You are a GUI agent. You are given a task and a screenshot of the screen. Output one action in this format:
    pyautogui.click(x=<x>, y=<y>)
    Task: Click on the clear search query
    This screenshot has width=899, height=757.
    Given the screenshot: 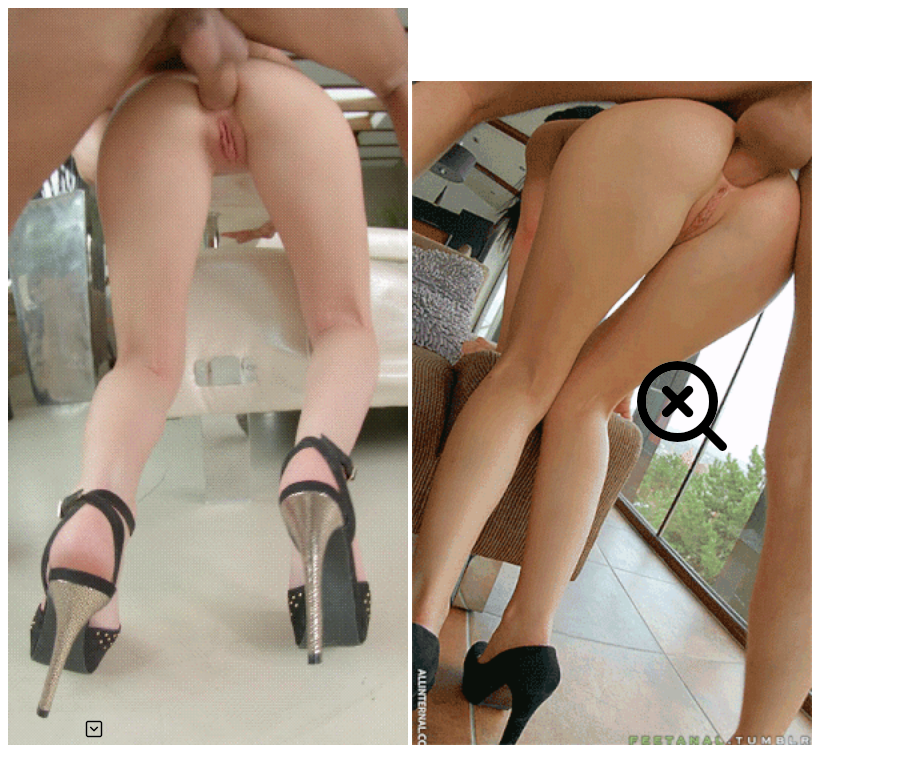 What is the action you would take?
    pyautogui.click(x=682, y=406)
    